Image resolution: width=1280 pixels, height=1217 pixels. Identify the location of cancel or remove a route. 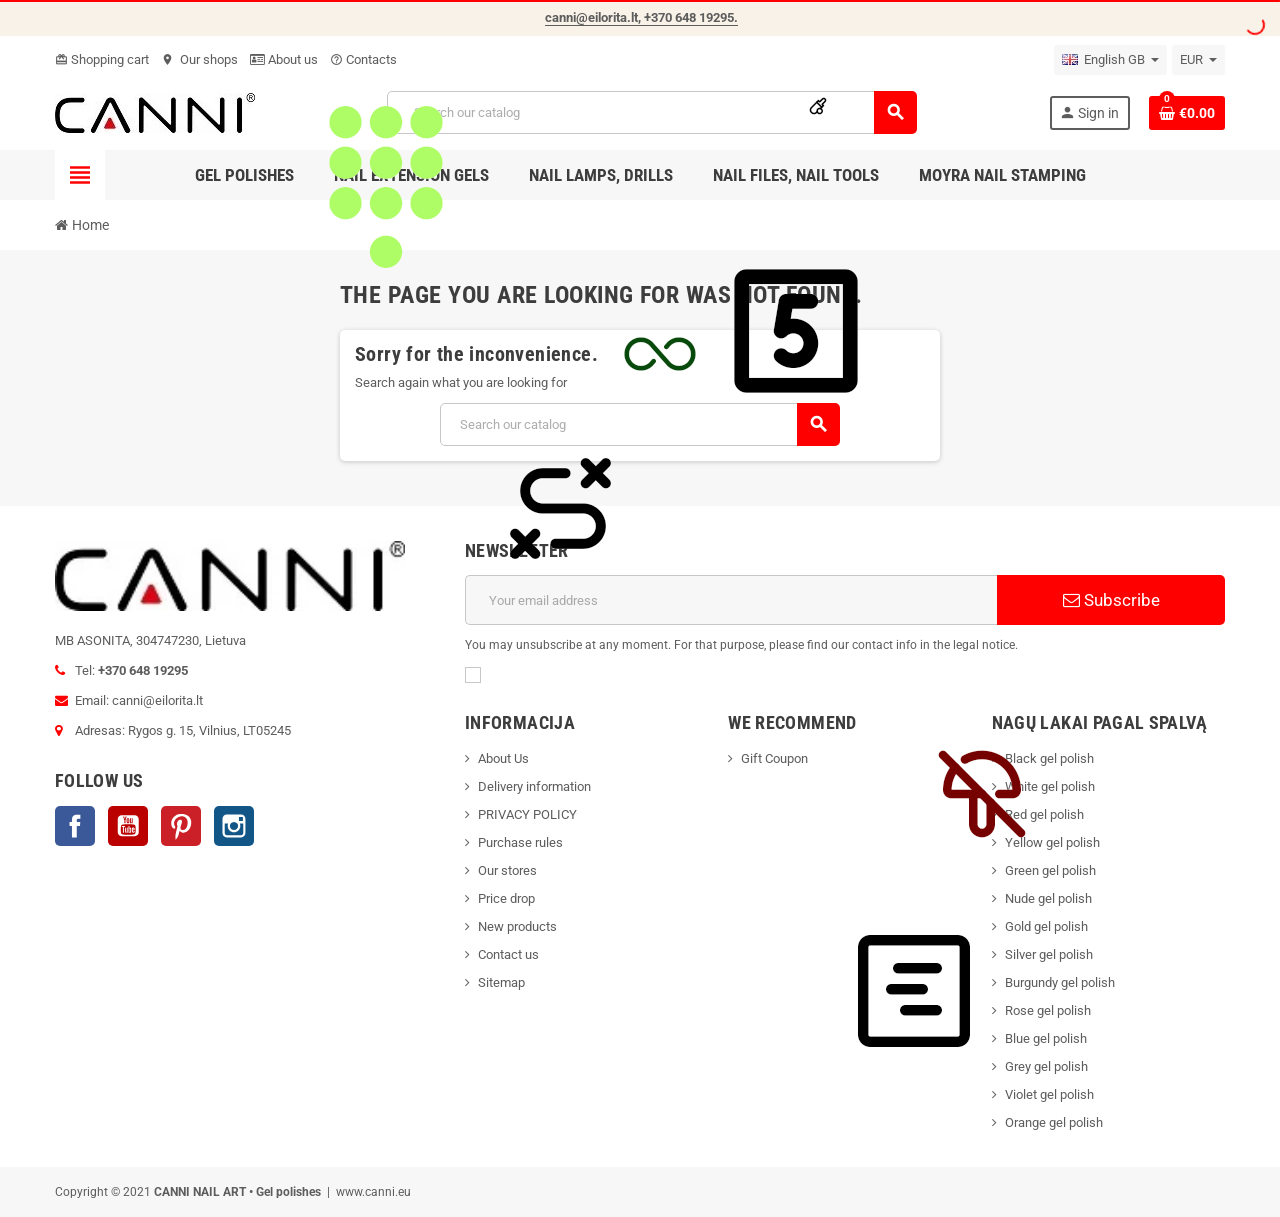
(560, 508).